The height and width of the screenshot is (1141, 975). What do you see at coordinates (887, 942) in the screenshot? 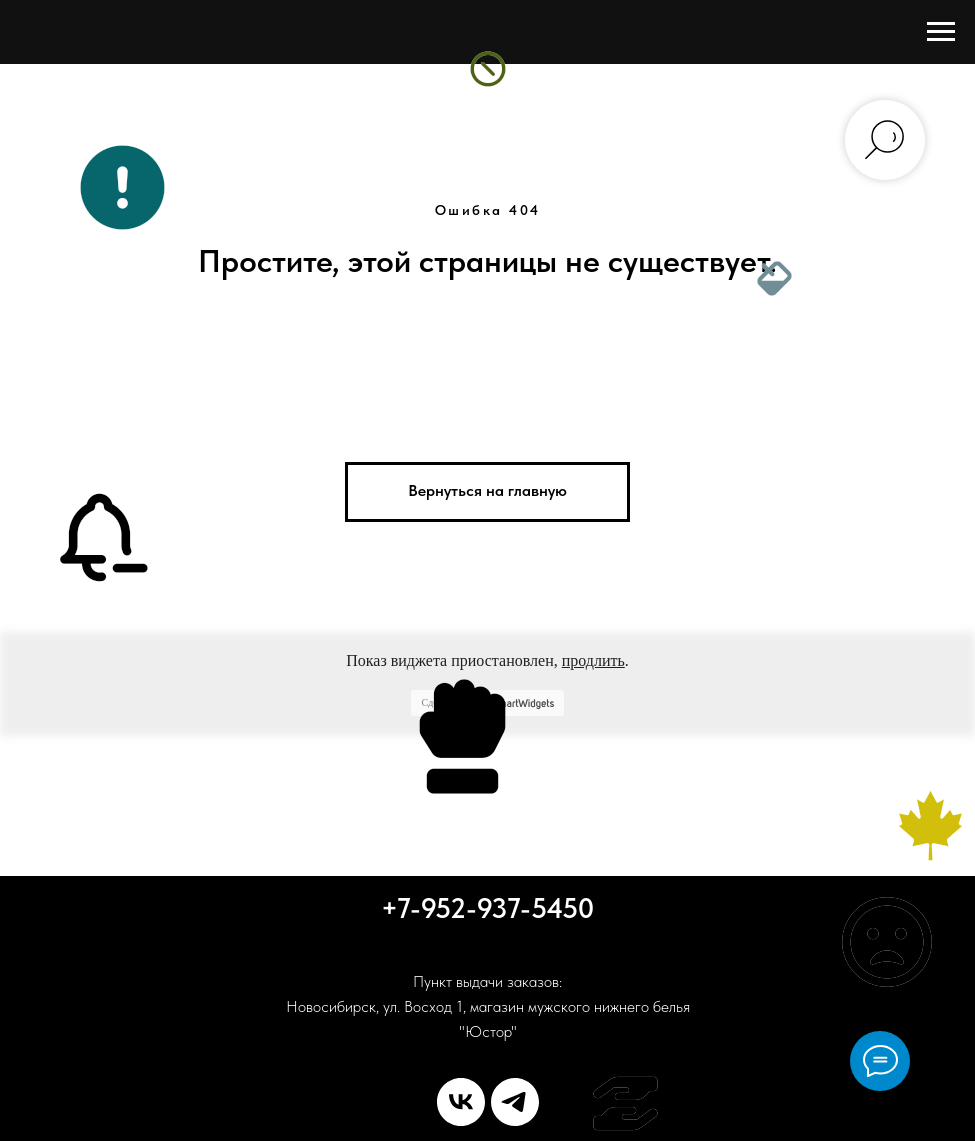
I see `indicates a negative reaction or dissatisfied feedback` at bounding box center [887, 942].